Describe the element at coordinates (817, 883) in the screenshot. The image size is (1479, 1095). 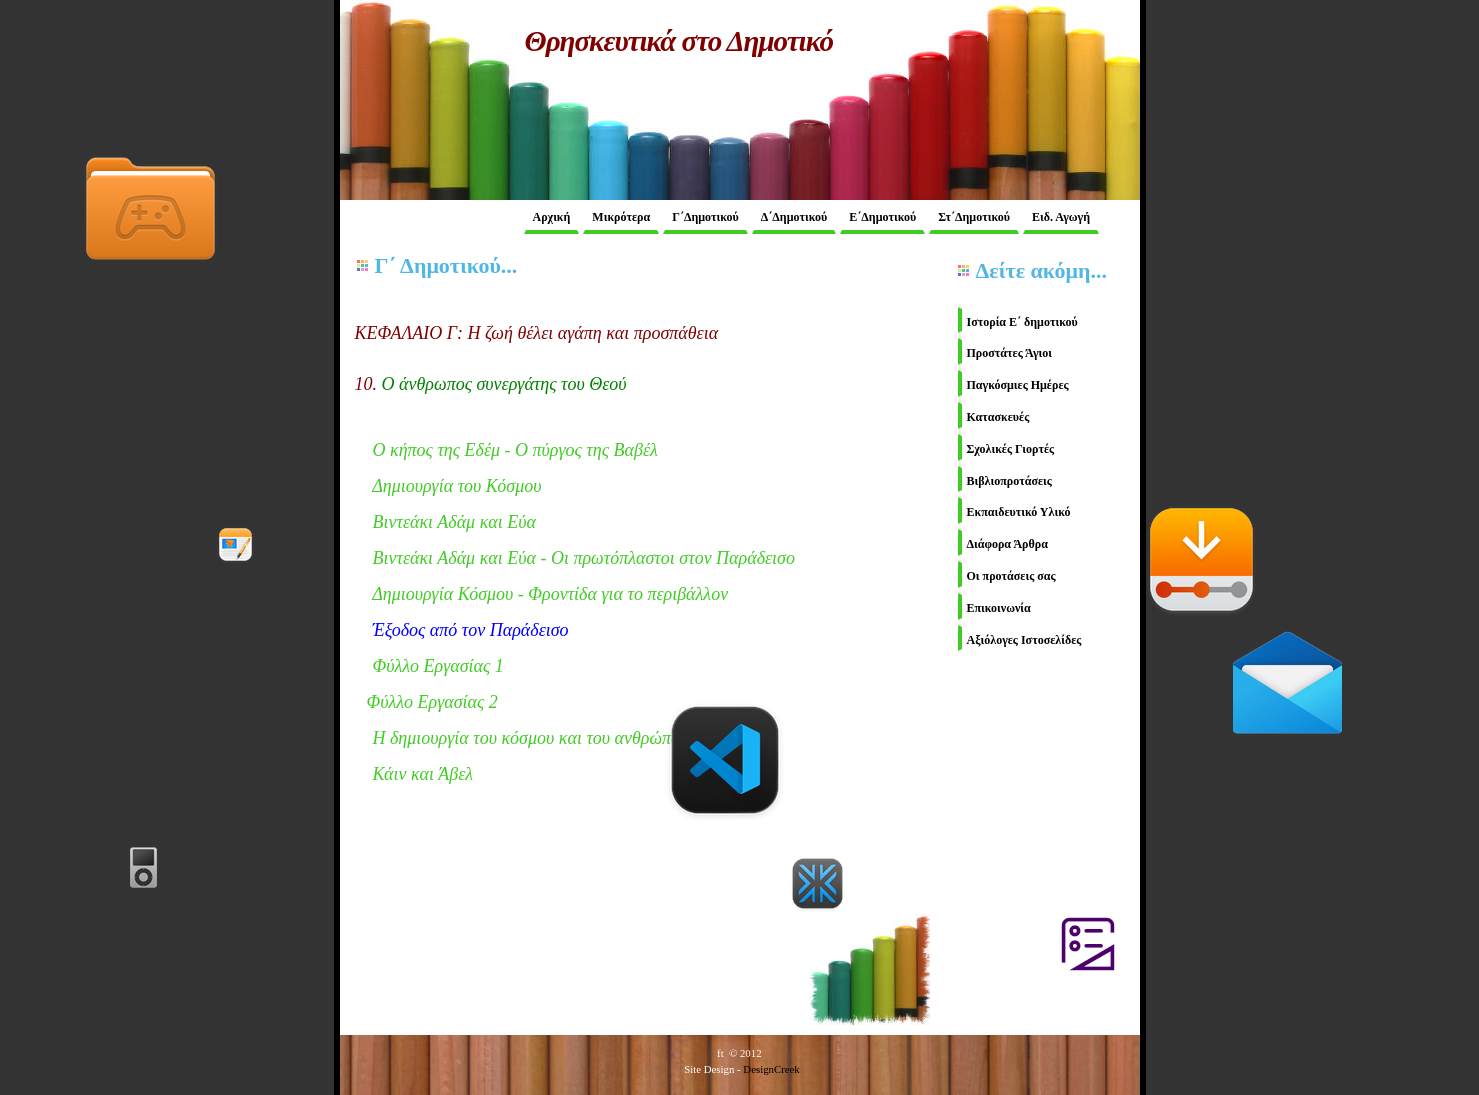
I see `open exodus cryptocurrency wallet` at that location.